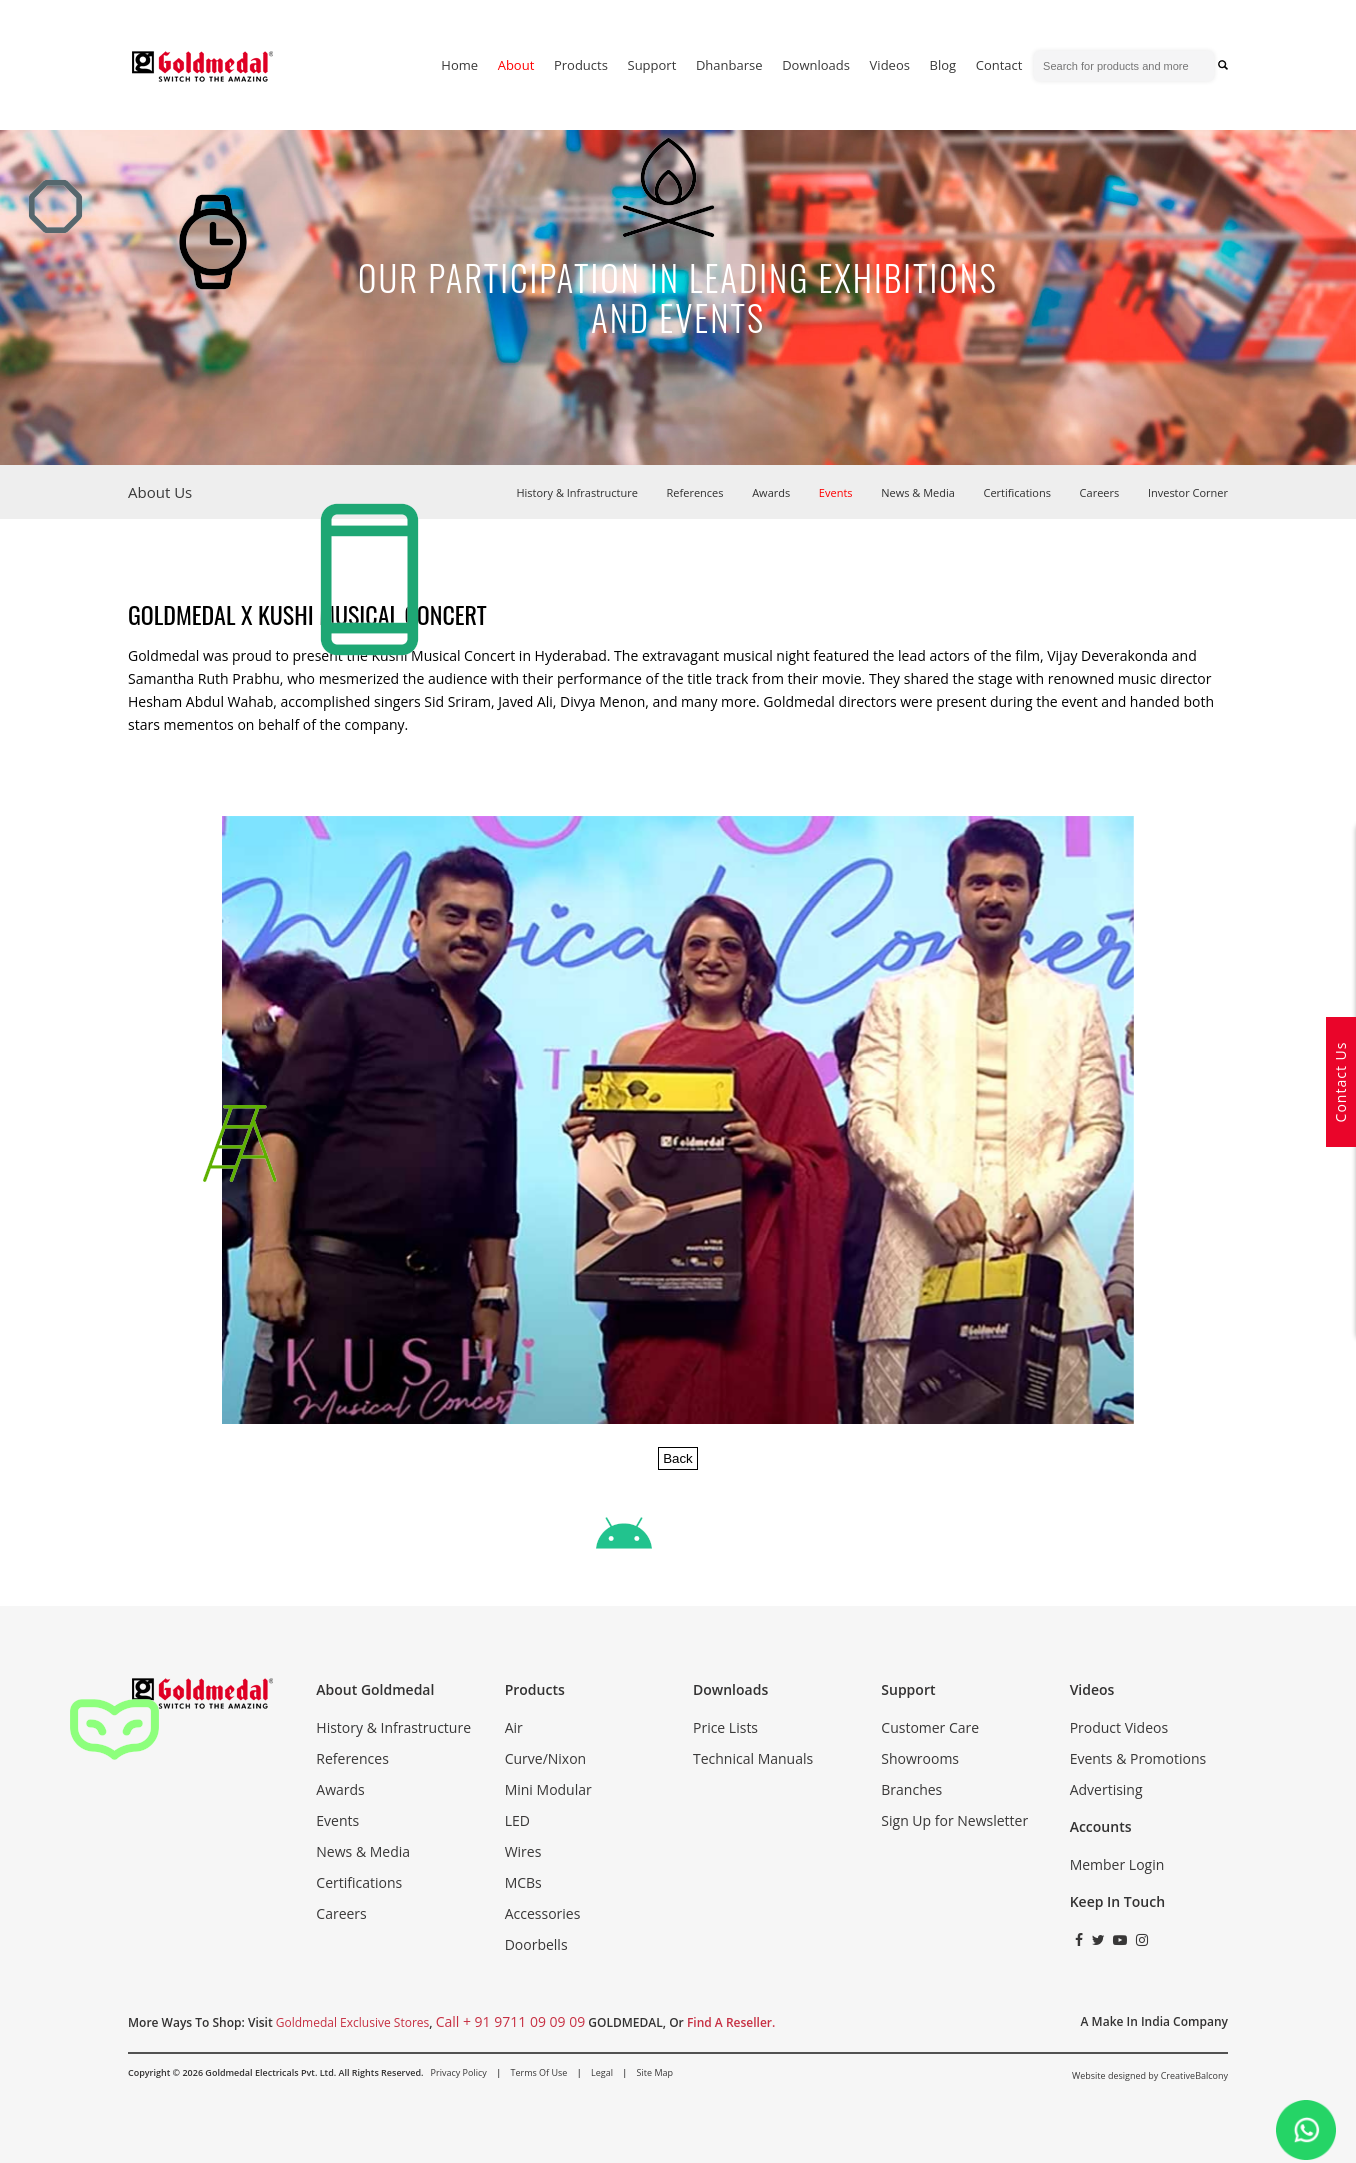 The width and height of the screenshot is (1356, 2163). Describe the element at coordinates (668, 187) in the screenshot. I see `access outdoor or camping-related features` at that location.